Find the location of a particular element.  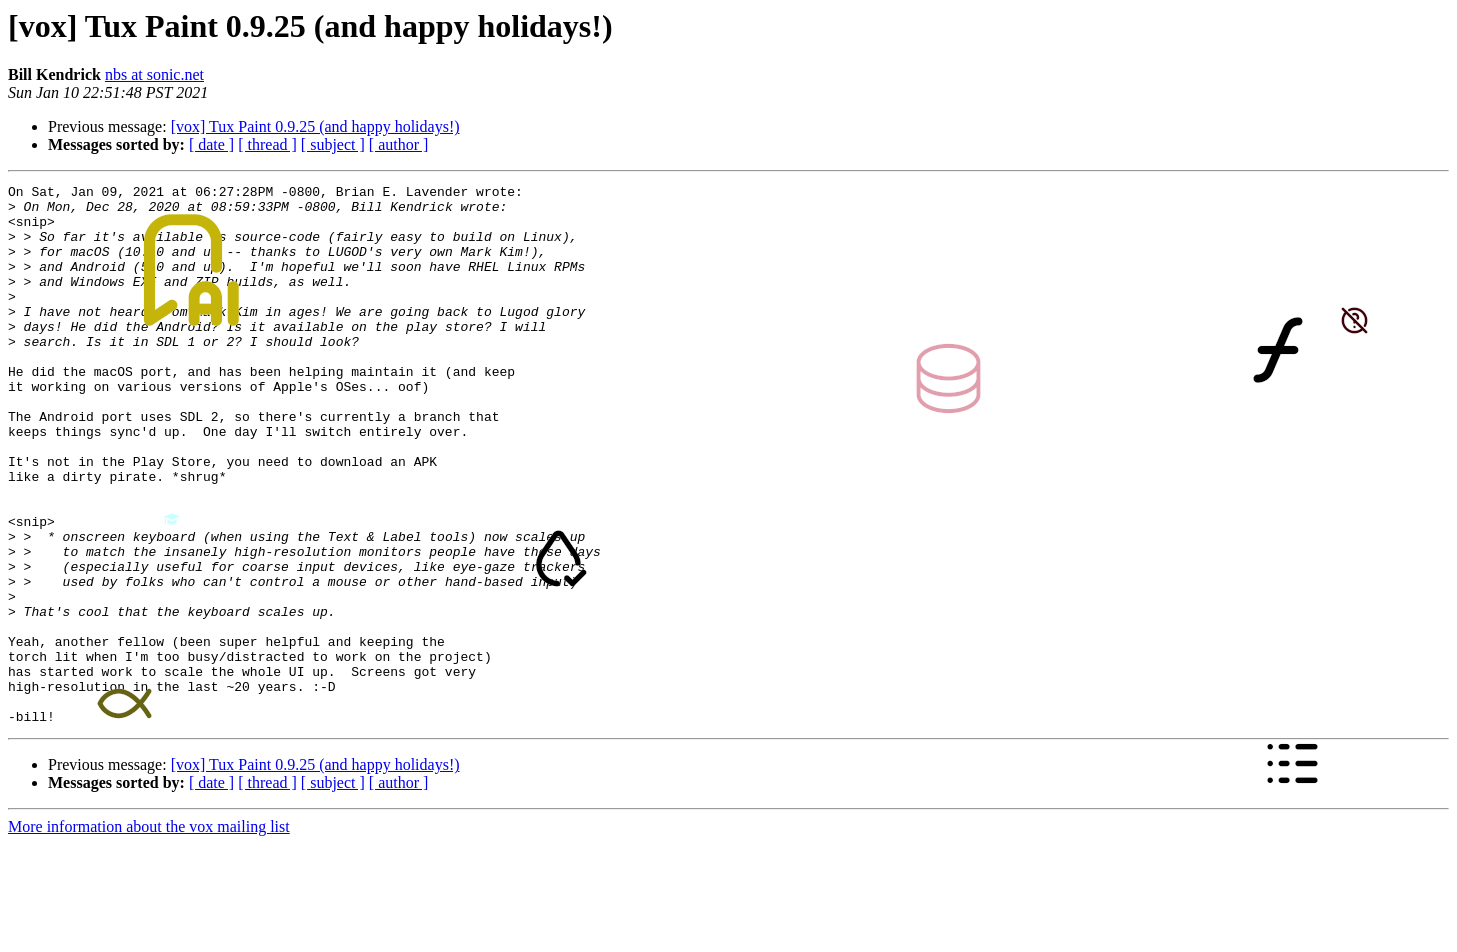

indicates christian or faith-based content is located at coordinates (124, 703).